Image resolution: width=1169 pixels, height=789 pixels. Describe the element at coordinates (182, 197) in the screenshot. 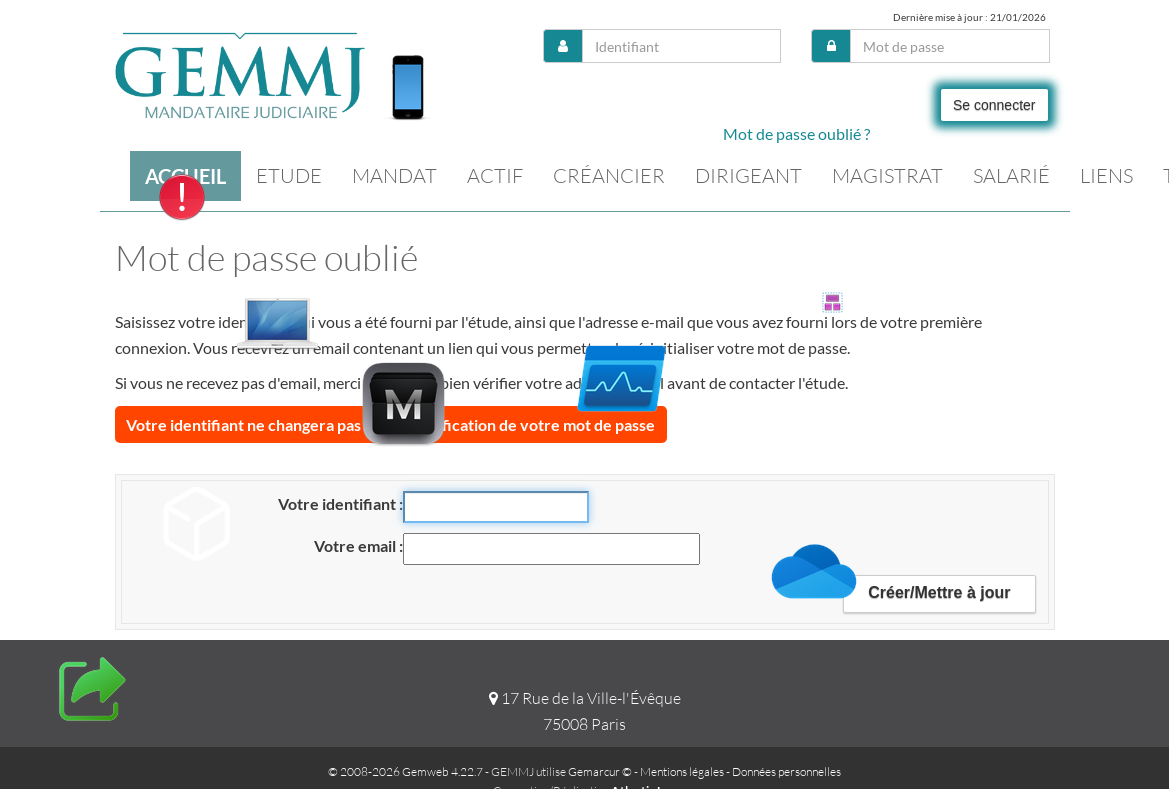

I see `indicates a warning or caution in a dialog` at that location.